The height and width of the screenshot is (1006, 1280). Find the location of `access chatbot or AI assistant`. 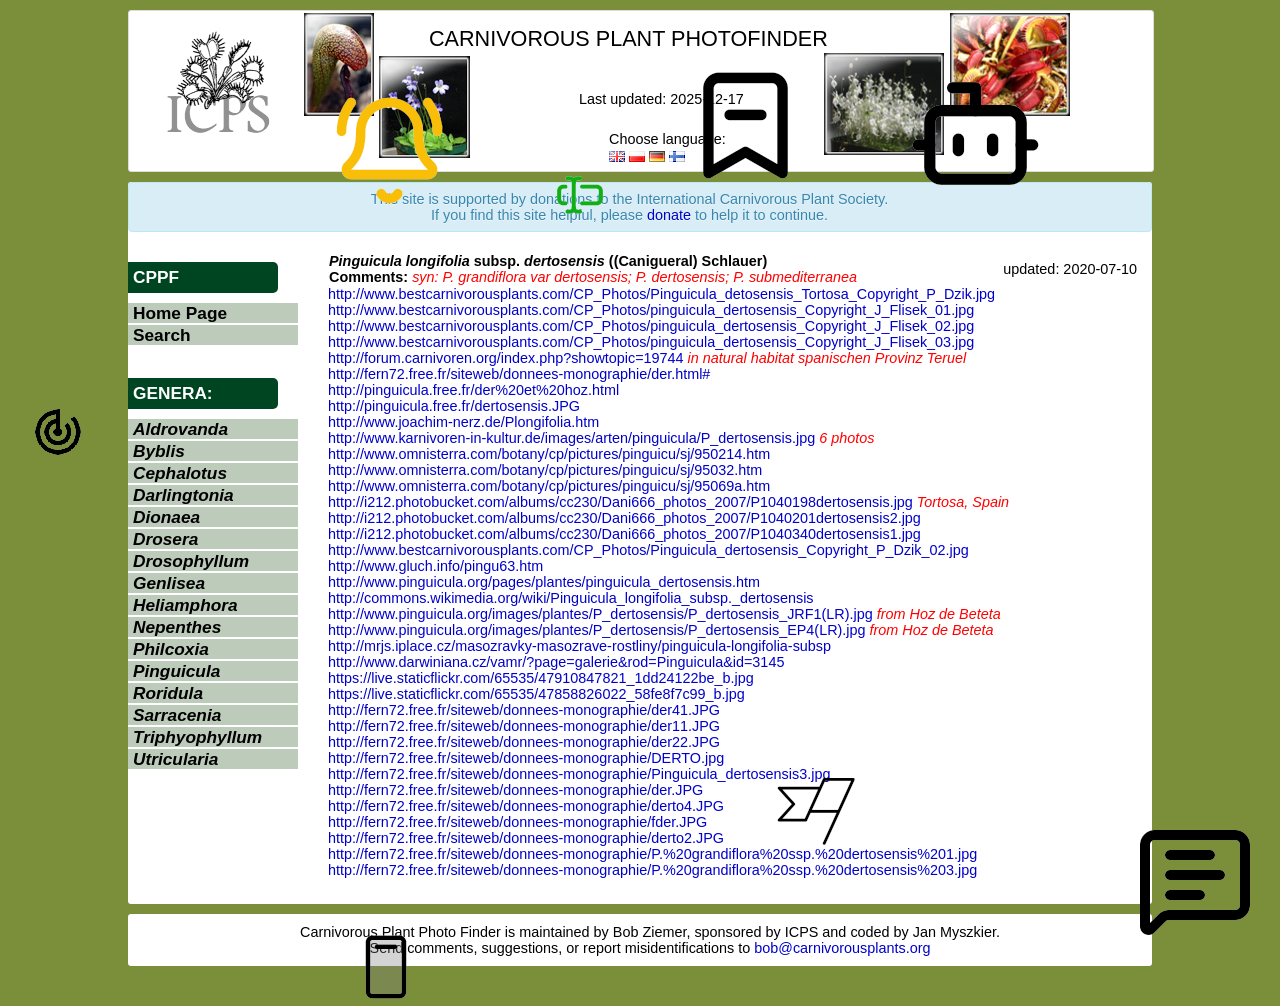

access chatbot or AI assistant is located at coordinates (975, 133).